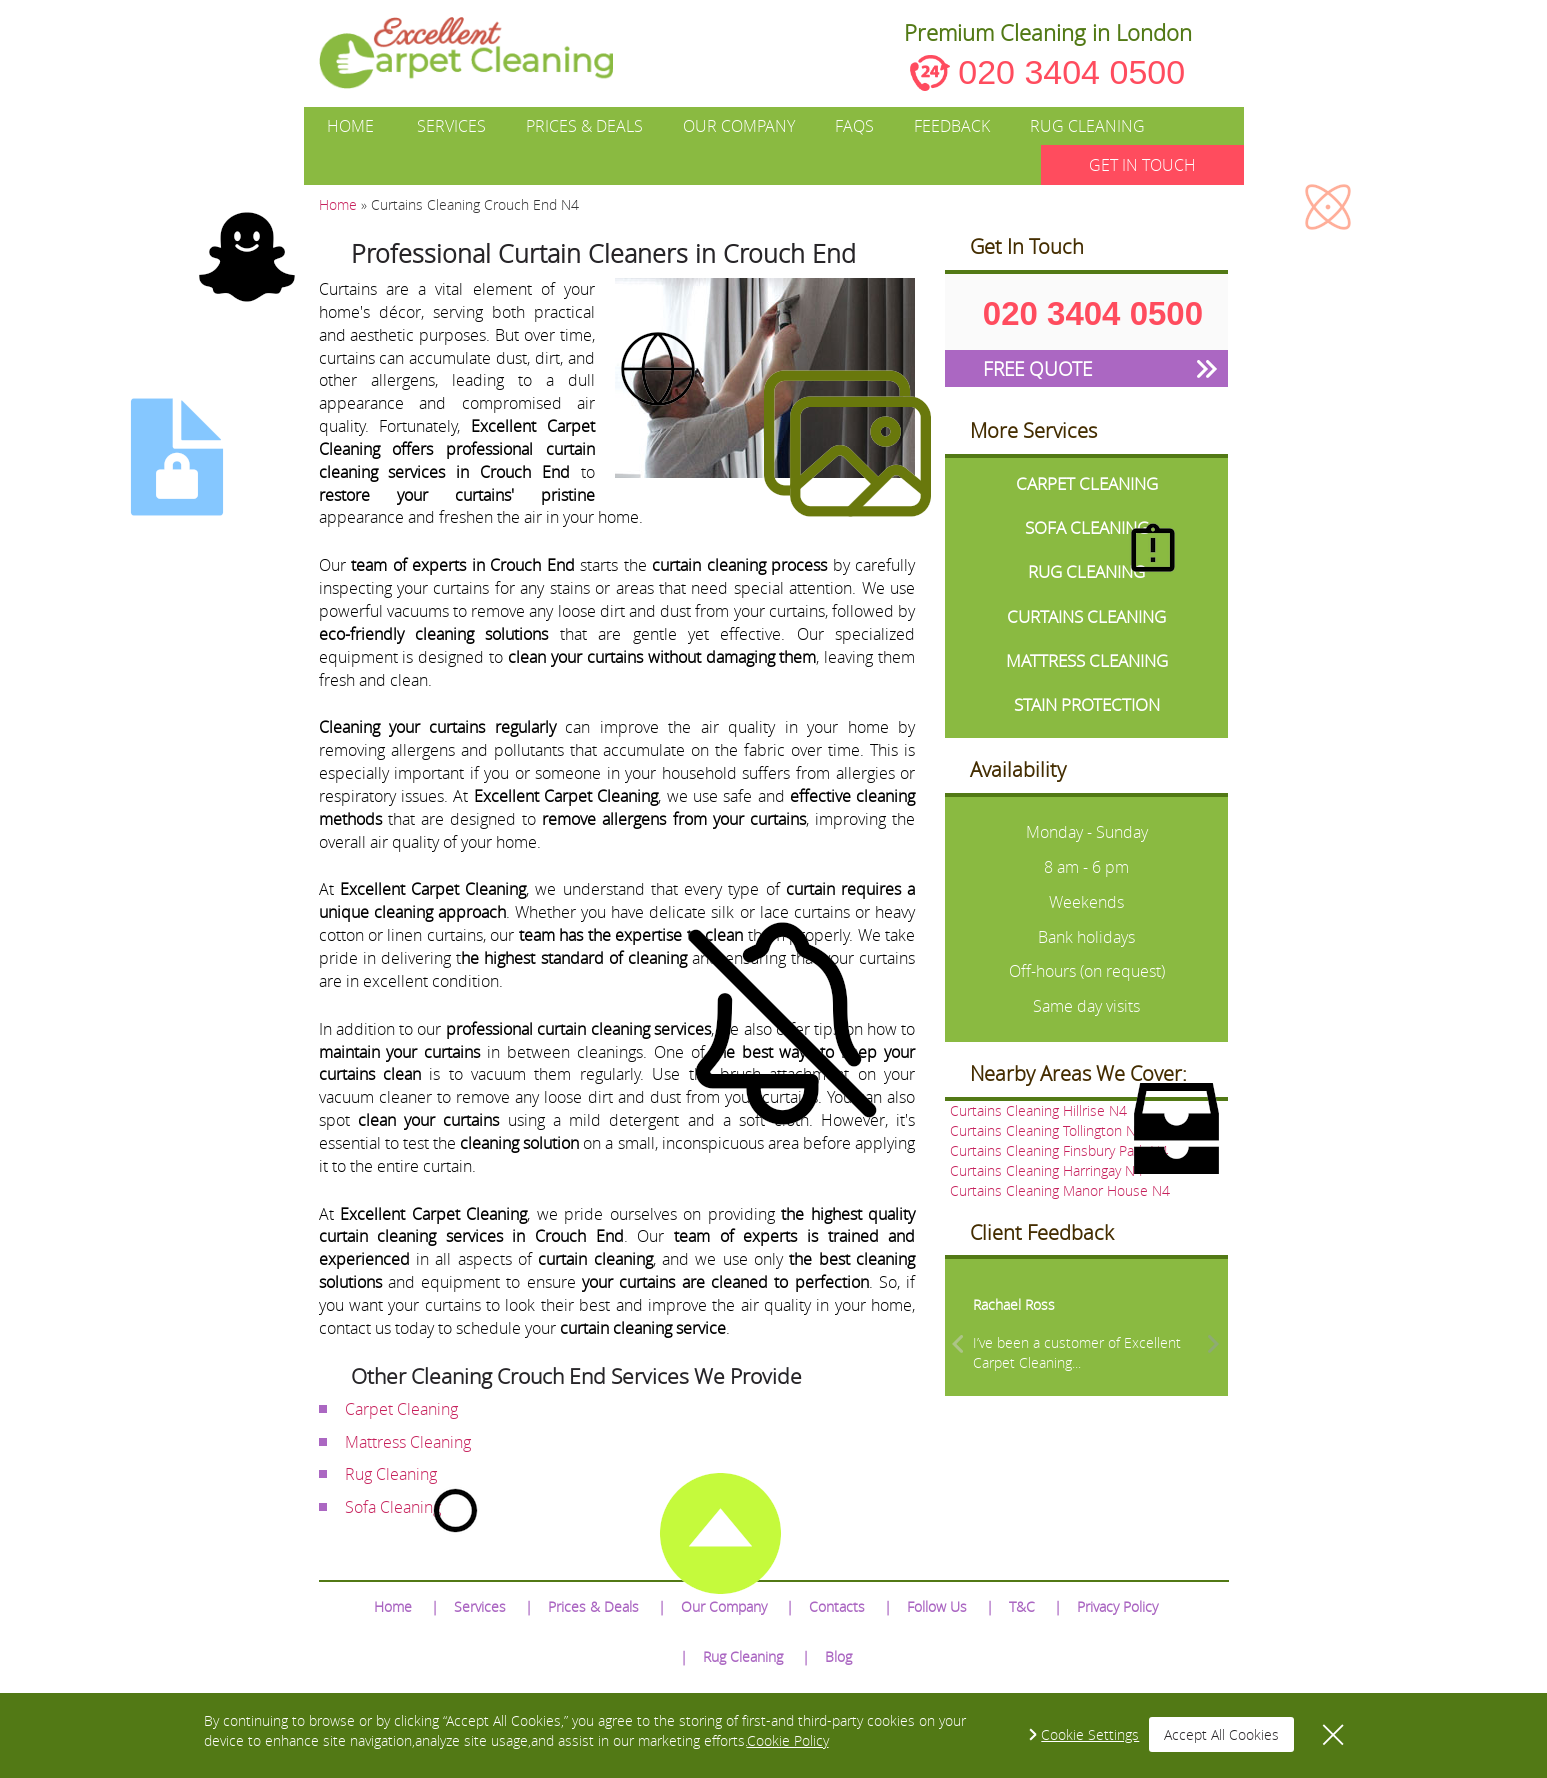 The image size is (1547, 1778). I want to click on open snapchat app, so click(247, 257).